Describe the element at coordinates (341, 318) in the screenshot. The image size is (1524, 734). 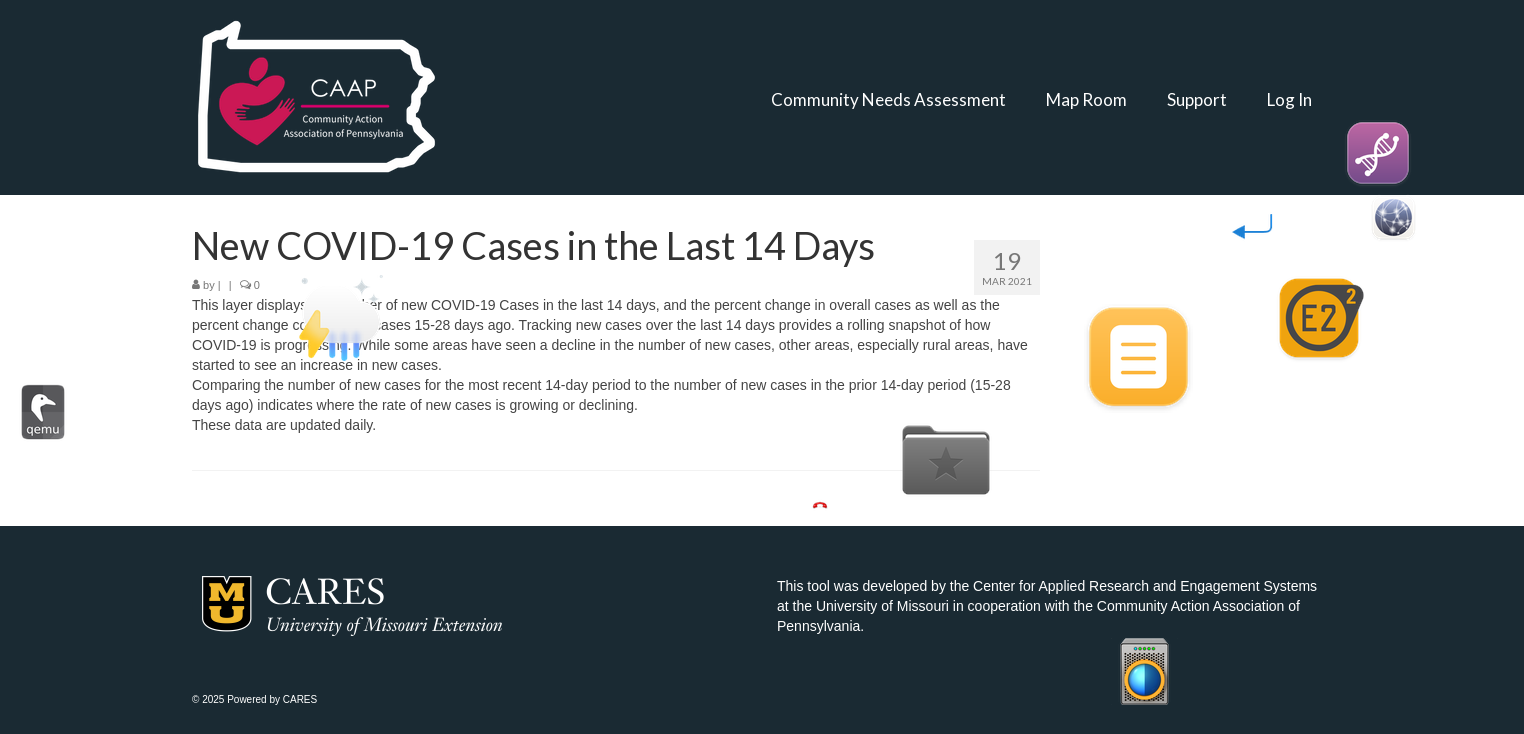
I see `indicates nighttime thunderstorm conditions` at that location.